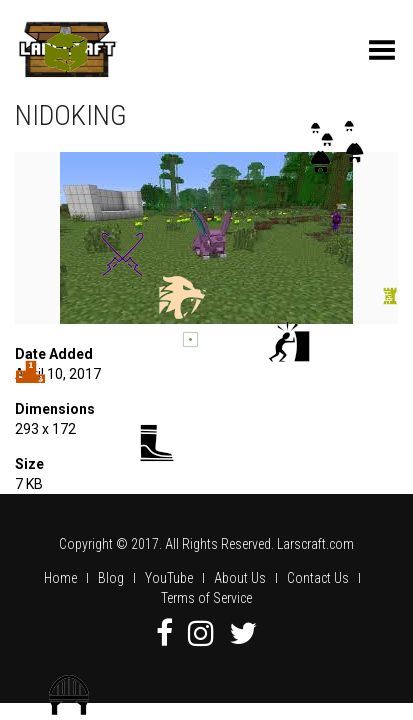 The width and height of the screenshot is (413, 720). Describe the element at coordinates (69, 695) in the screenshot. I see `navigate to bridges or infrastructure on a map` at that location.